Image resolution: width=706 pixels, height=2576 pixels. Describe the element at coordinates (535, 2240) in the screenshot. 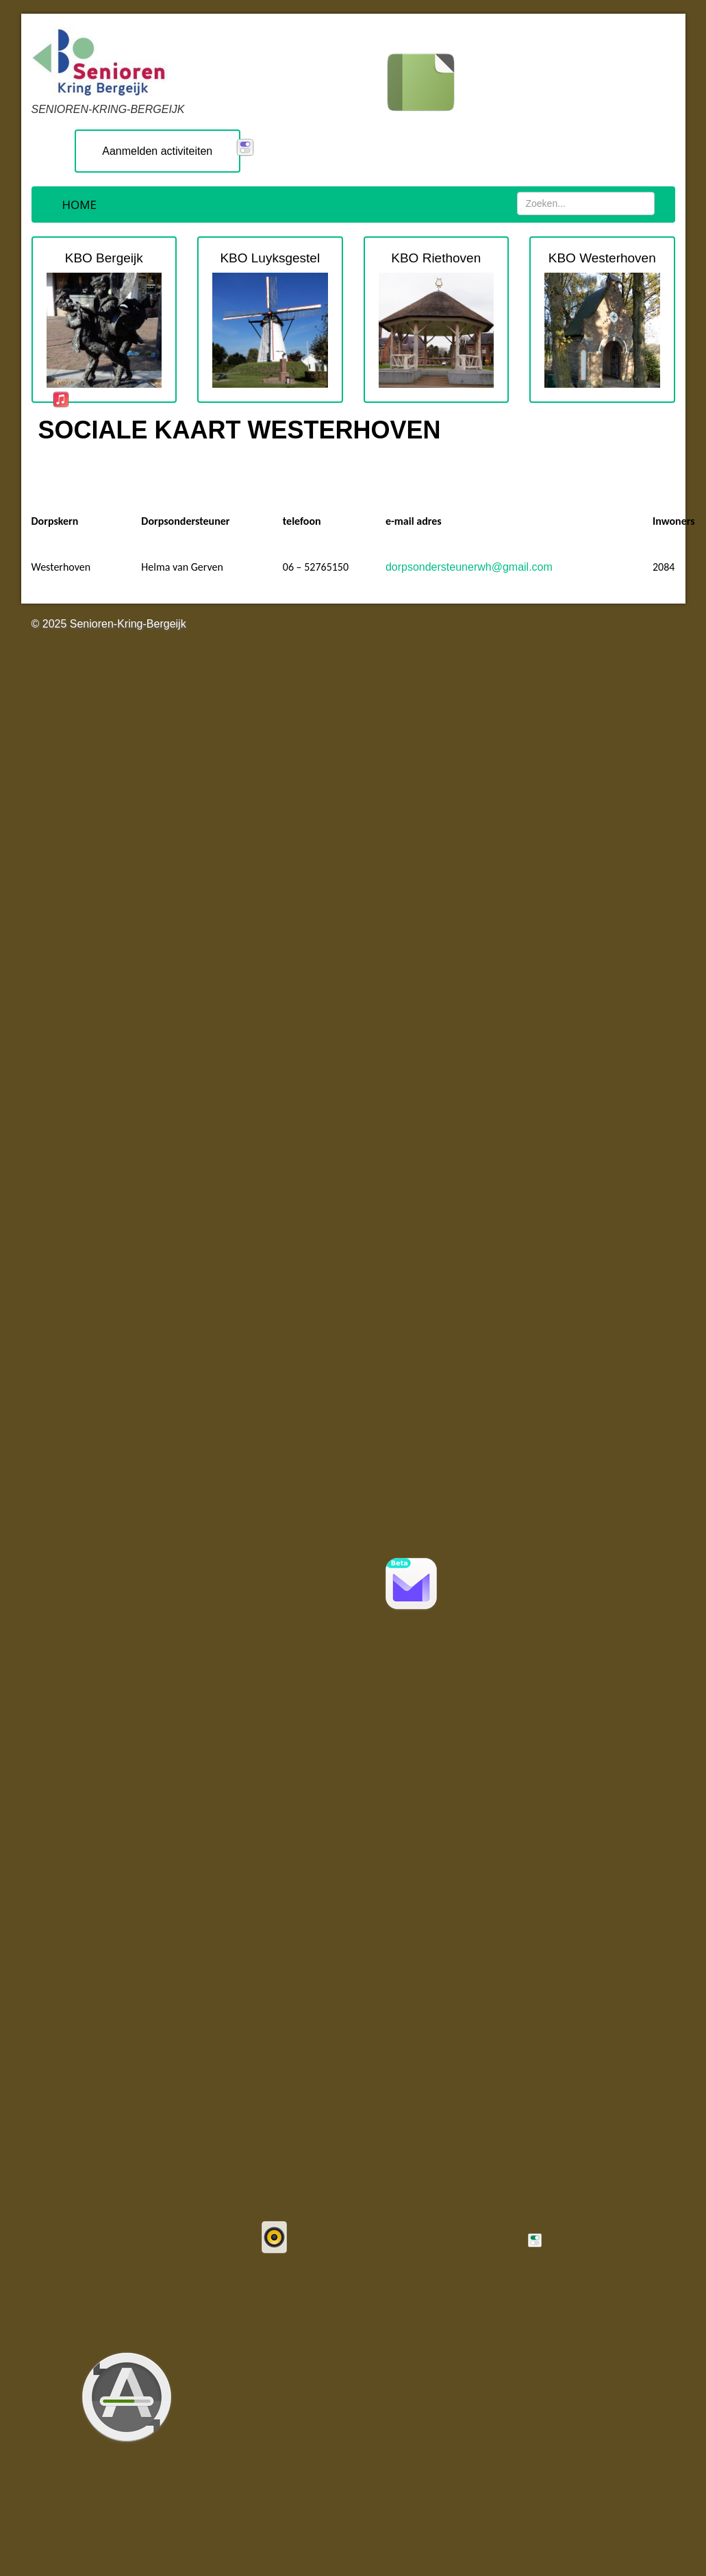

I see `open unity tweak tool settings` at that location.